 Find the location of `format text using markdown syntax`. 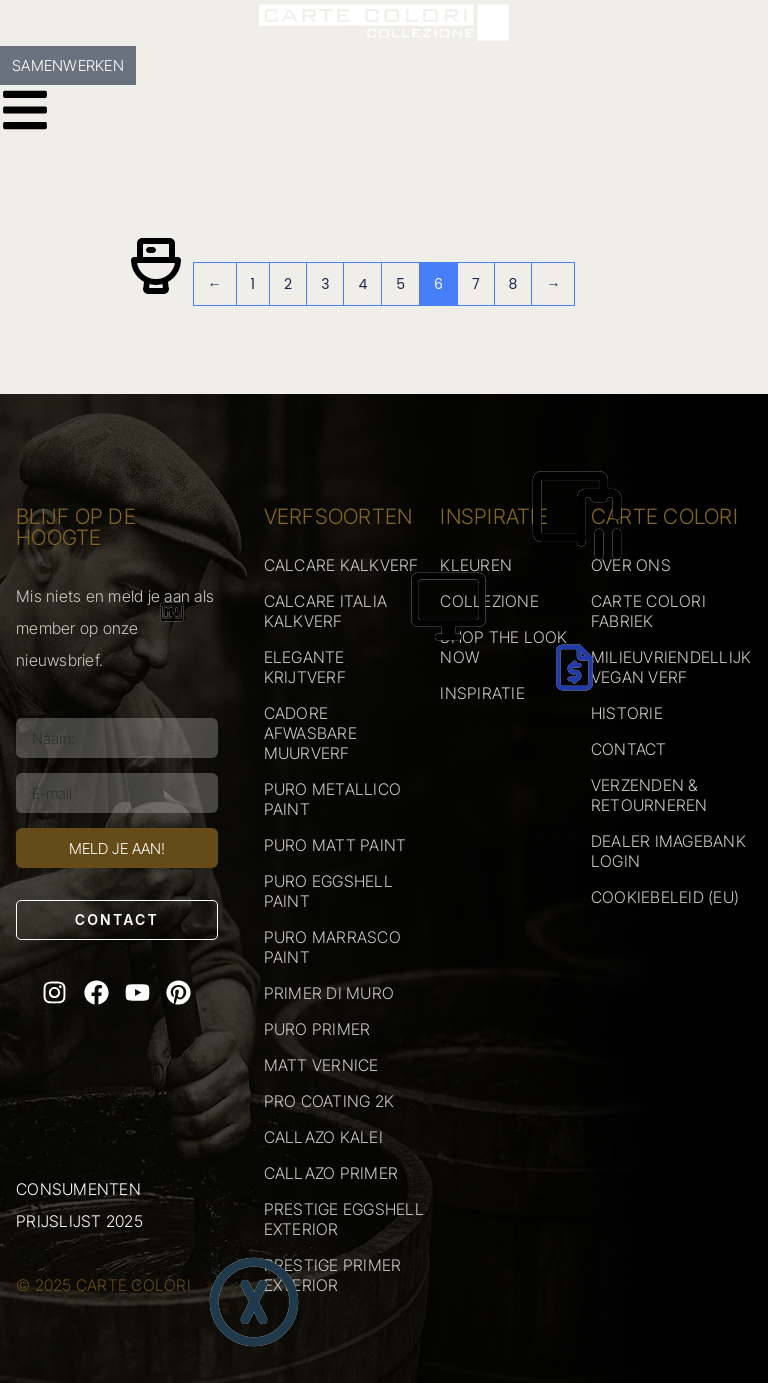

format text using markdown syntax is located at coordinates (172, 612).